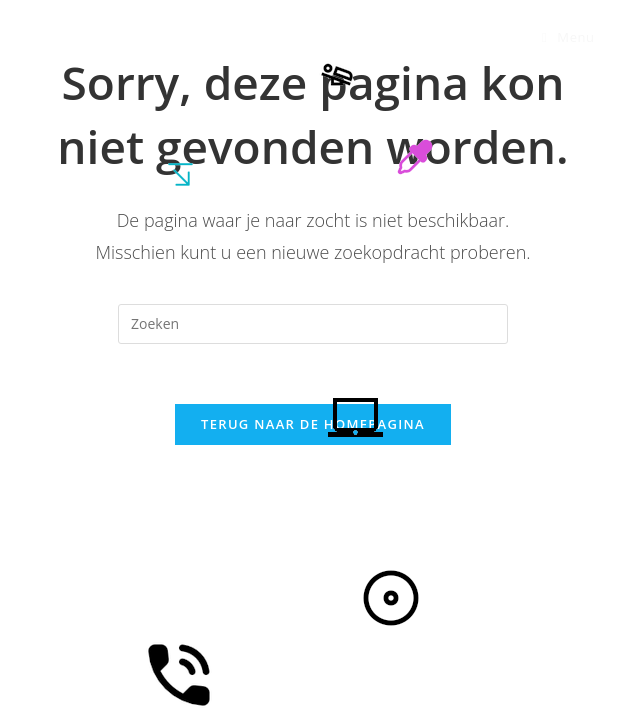  What do you see at coordinates (180, 175) in the screenshot?
I see `move item to bottom-right corner` at bounding box center [180, 175].